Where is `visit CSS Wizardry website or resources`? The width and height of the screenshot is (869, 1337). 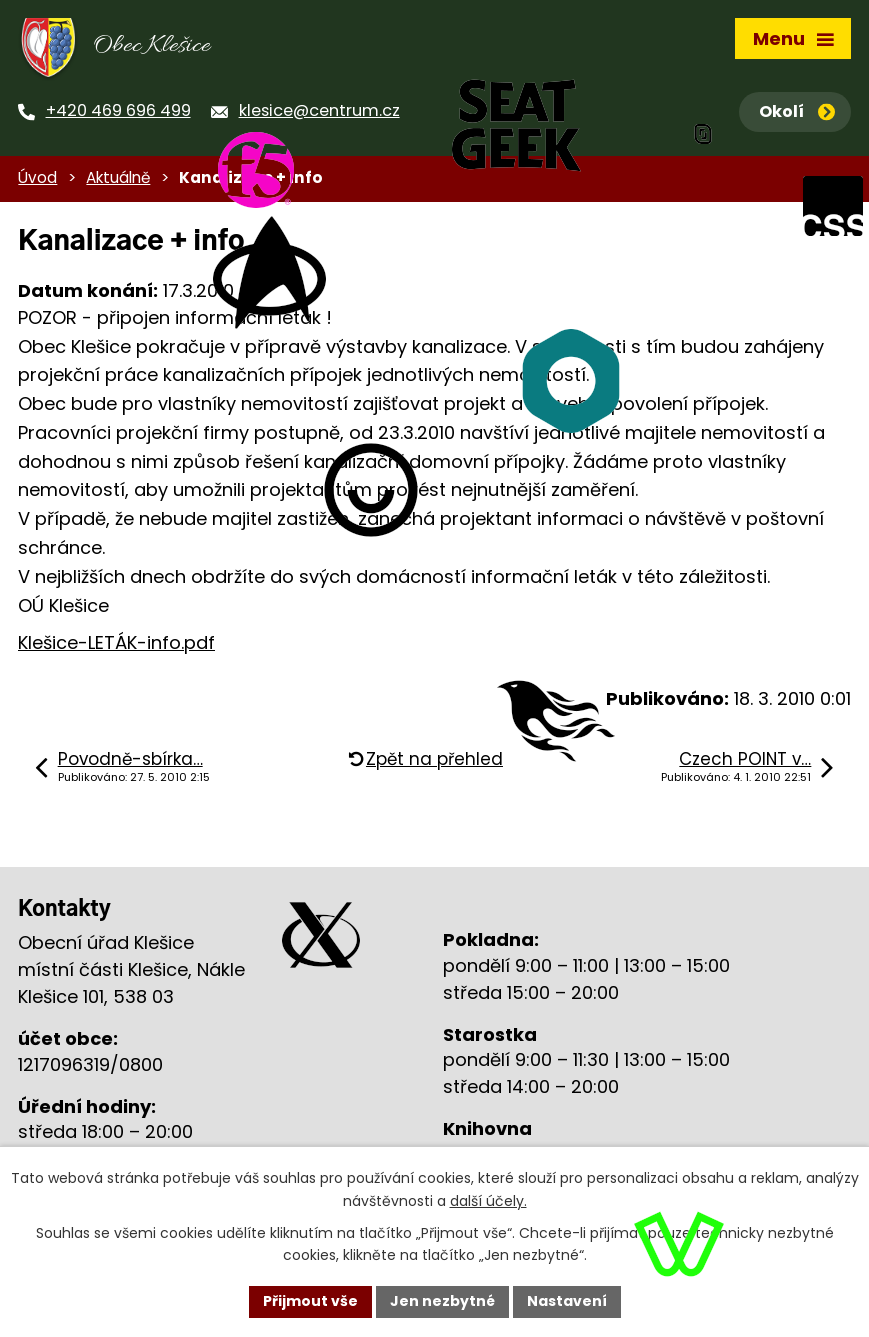 visit CSS Wizardry website or resources is located at coordinates (833, 206).